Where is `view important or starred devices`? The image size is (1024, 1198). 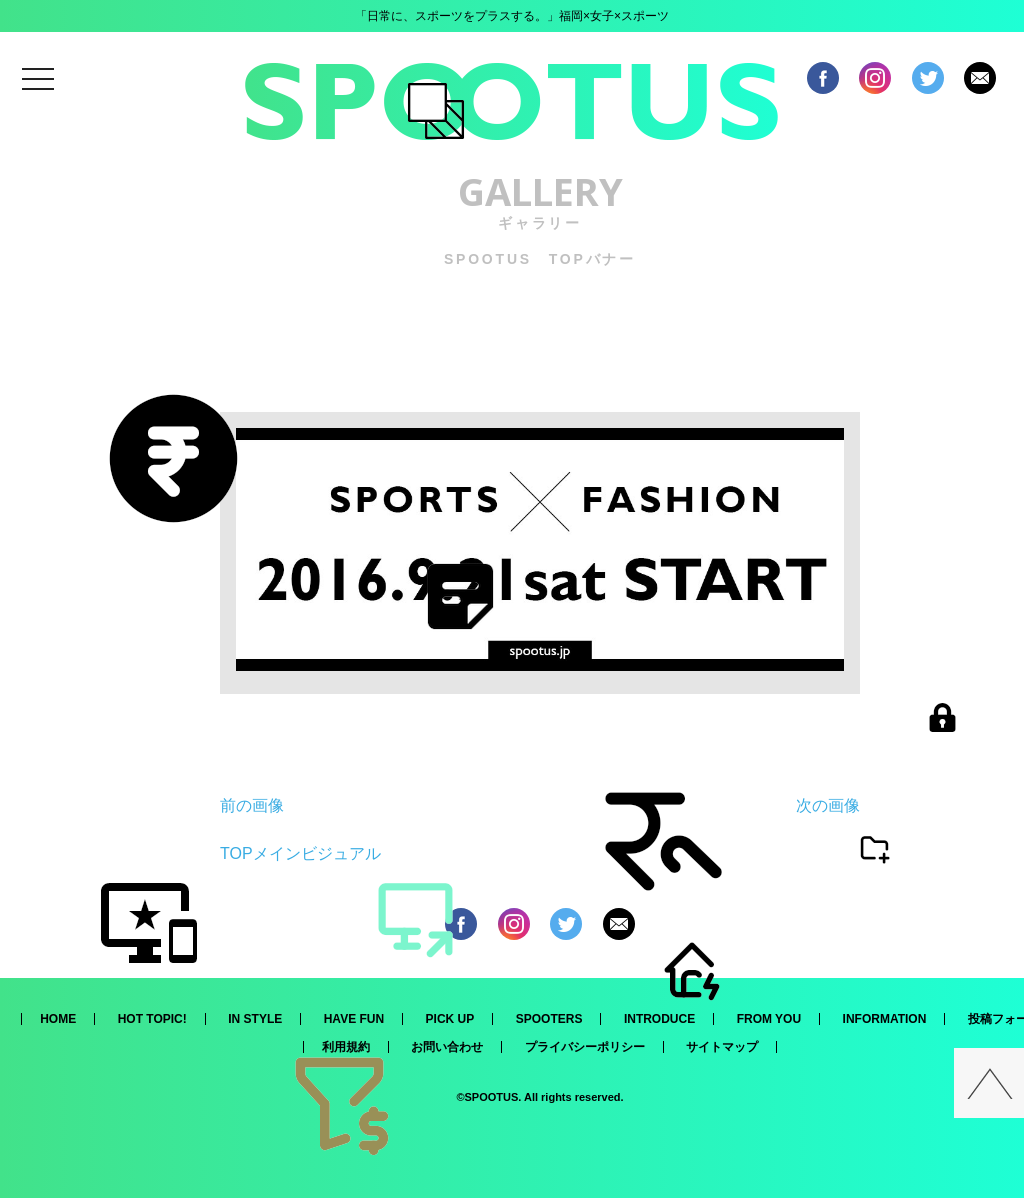
view important or starred devices is located at coordinates (149, 923).